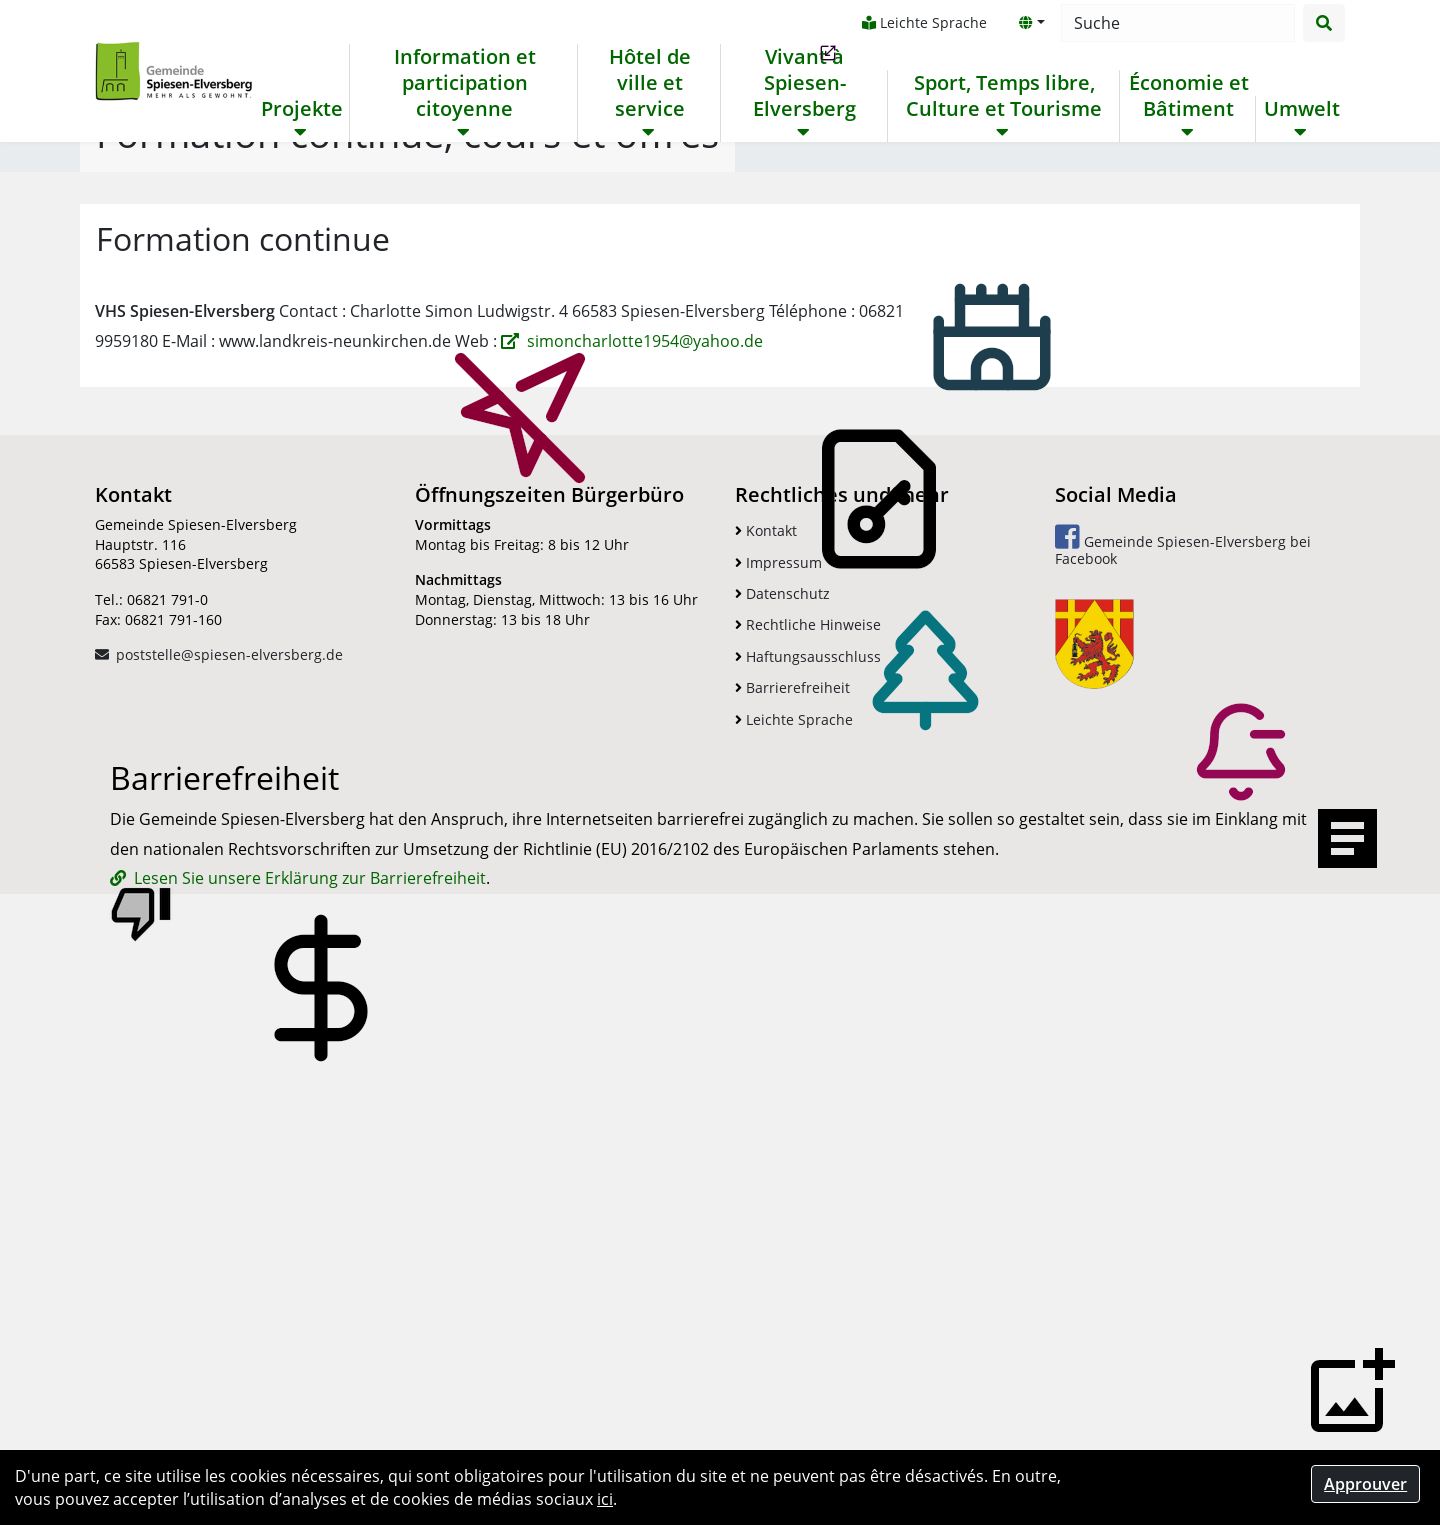 This screenshot has height=1525, width=1440. I want to click on view article or document, so click(1347, 838).